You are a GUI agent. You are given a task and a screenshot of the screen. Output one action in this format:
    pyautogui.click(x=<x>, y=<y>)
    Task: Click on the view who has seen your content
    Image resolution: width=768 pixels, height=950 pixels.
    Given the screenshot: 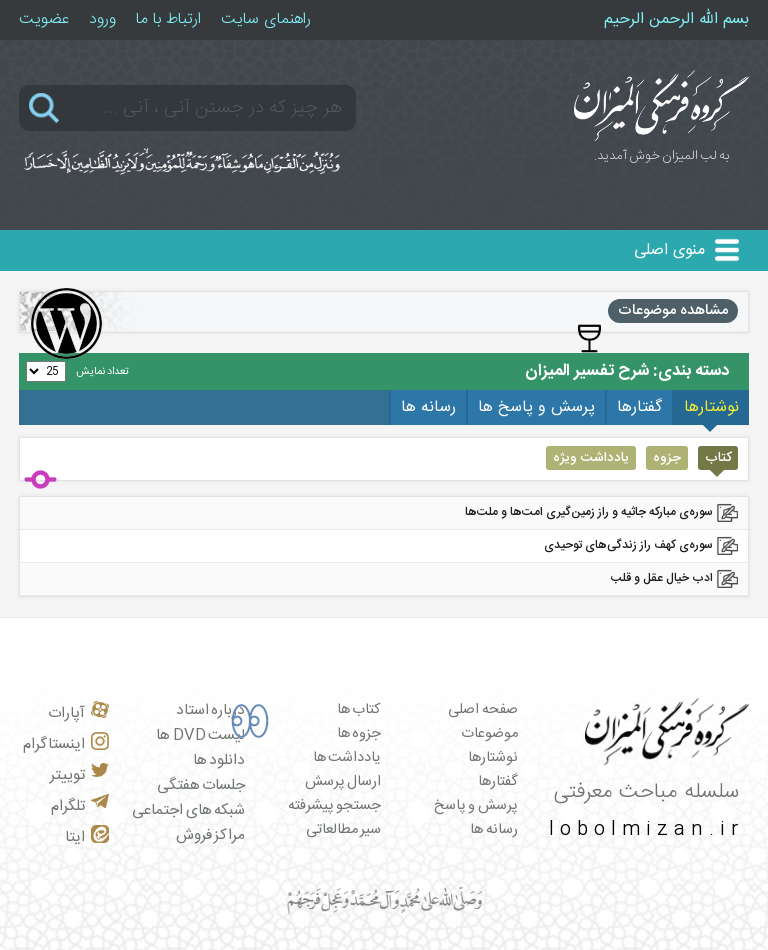 What is the action you would take?
    pyautogui.click(x=250, y=721)
    